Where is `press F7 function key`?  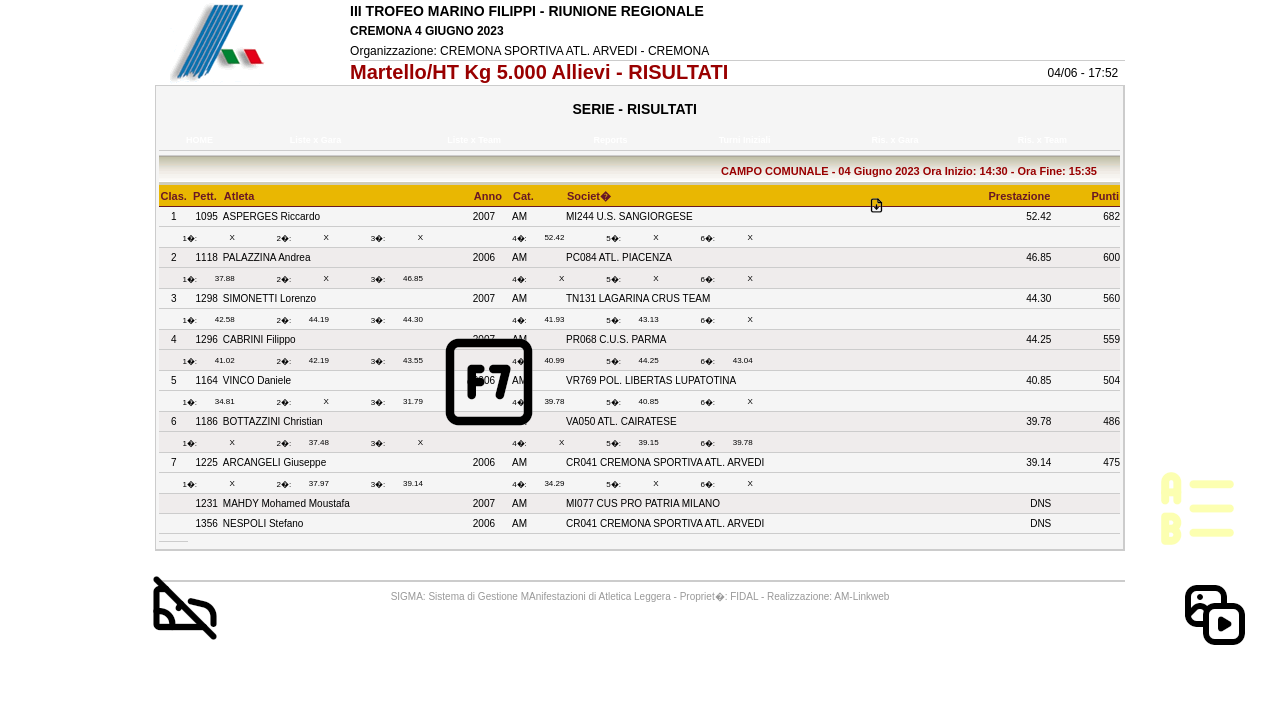
press F7 function key is located at coordinates (489, 382).